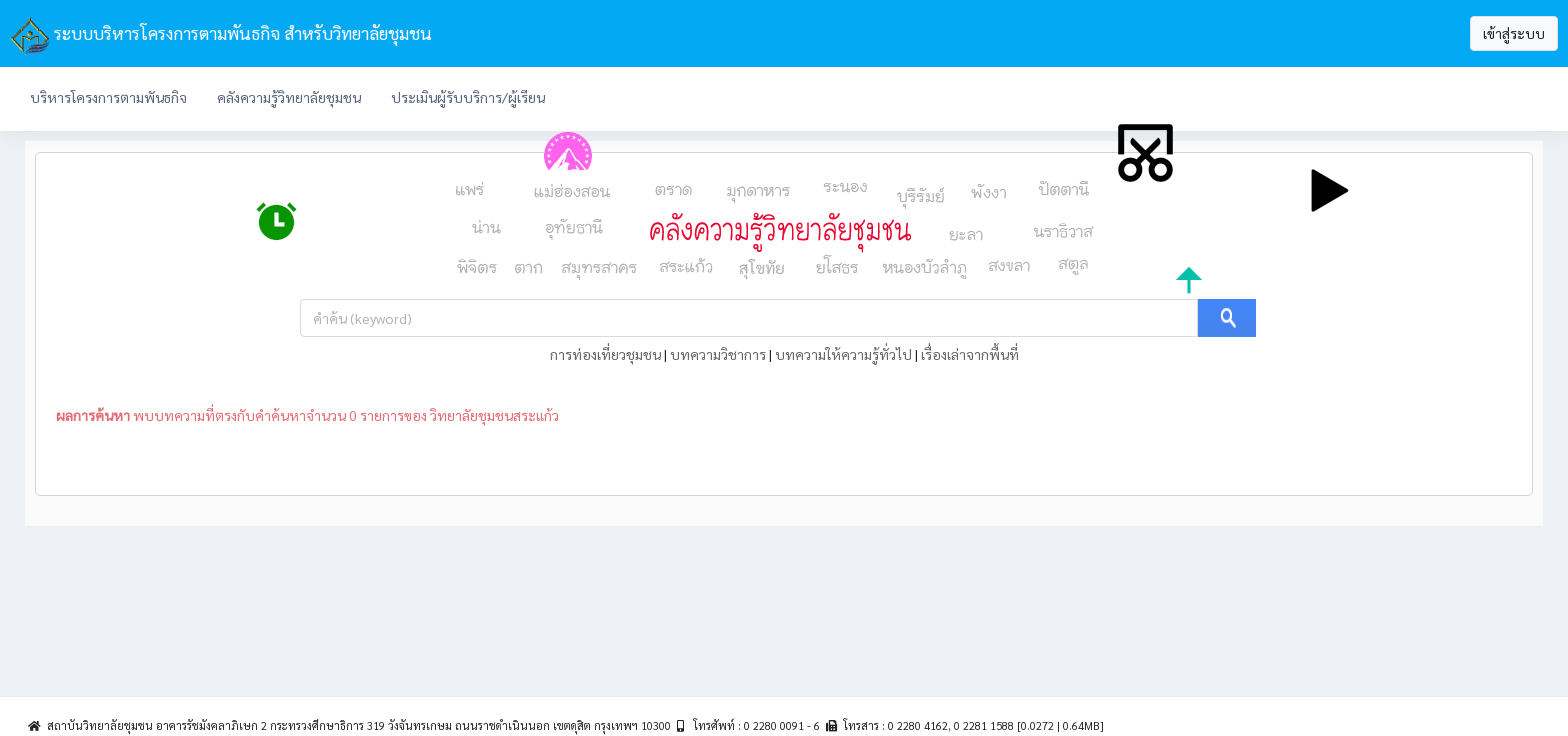 This screenshot has width=1568, height=736. What do you see at coordinates (1327, 190) in the screenshot?
I see `play media or start playback` at bounding box center [1327, 190].